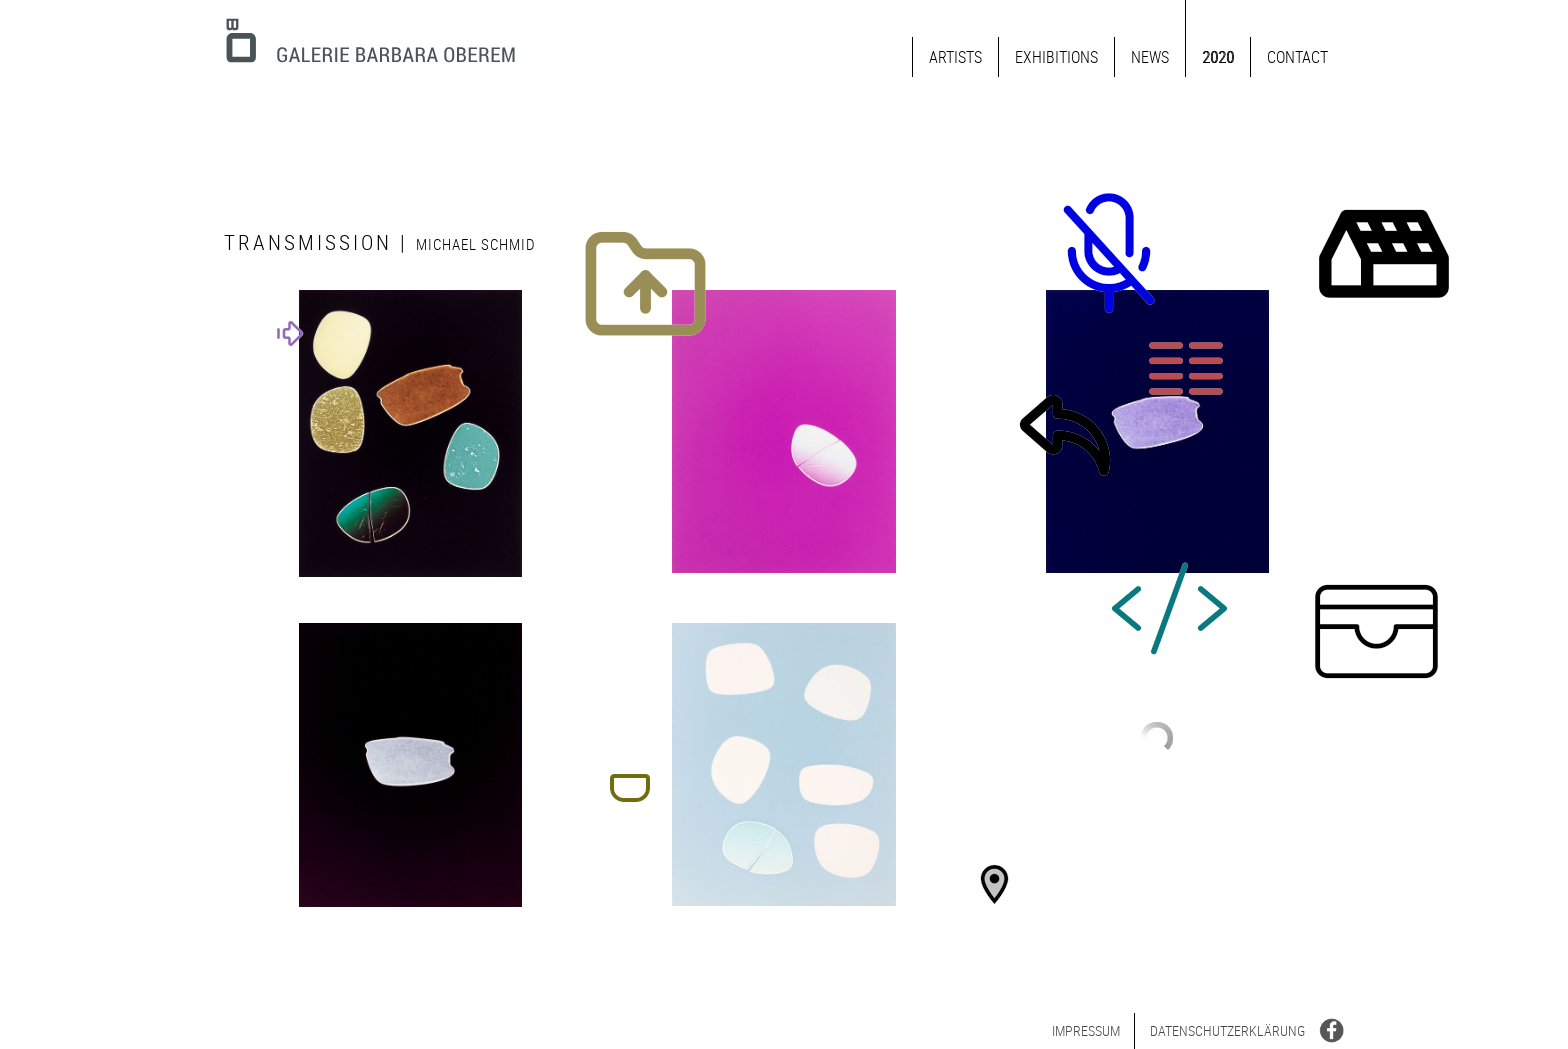  I want to click on view current location on map, so click(994, 884).